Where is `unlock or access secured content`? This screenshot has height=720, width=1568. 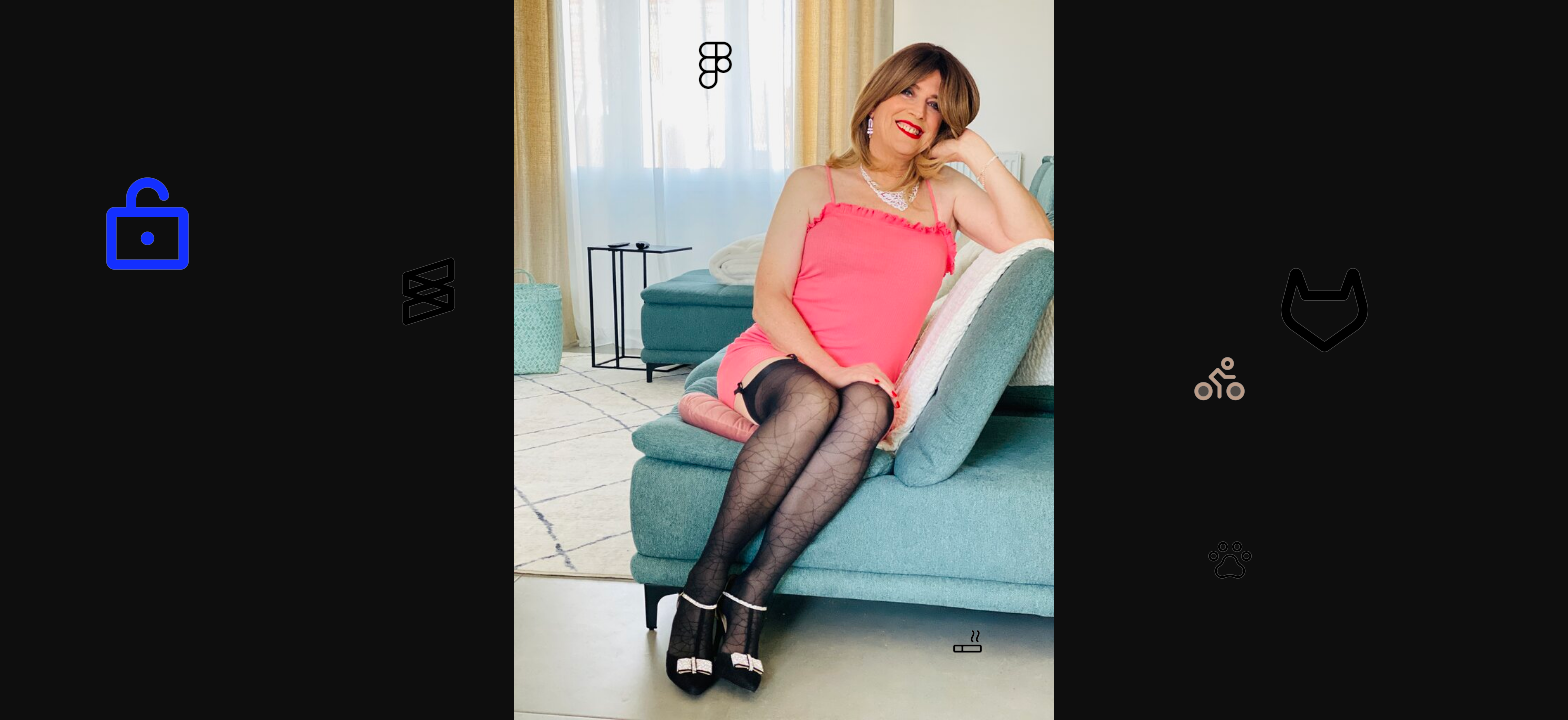
unlock or access secured content is located at coordinates (147, 228).